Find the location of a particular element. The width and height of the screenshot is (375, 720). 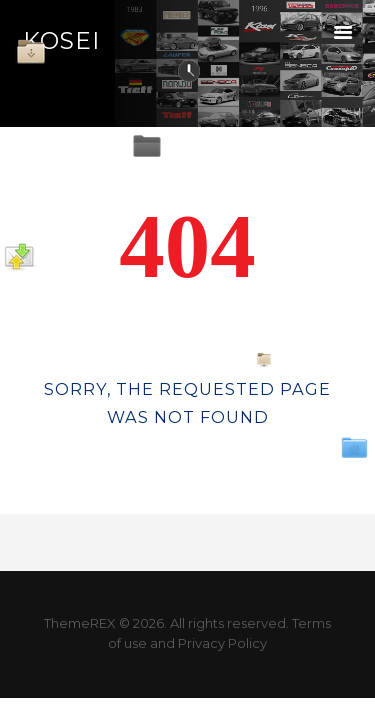

open folder containing files or documents is located at coordinates (147, 146).